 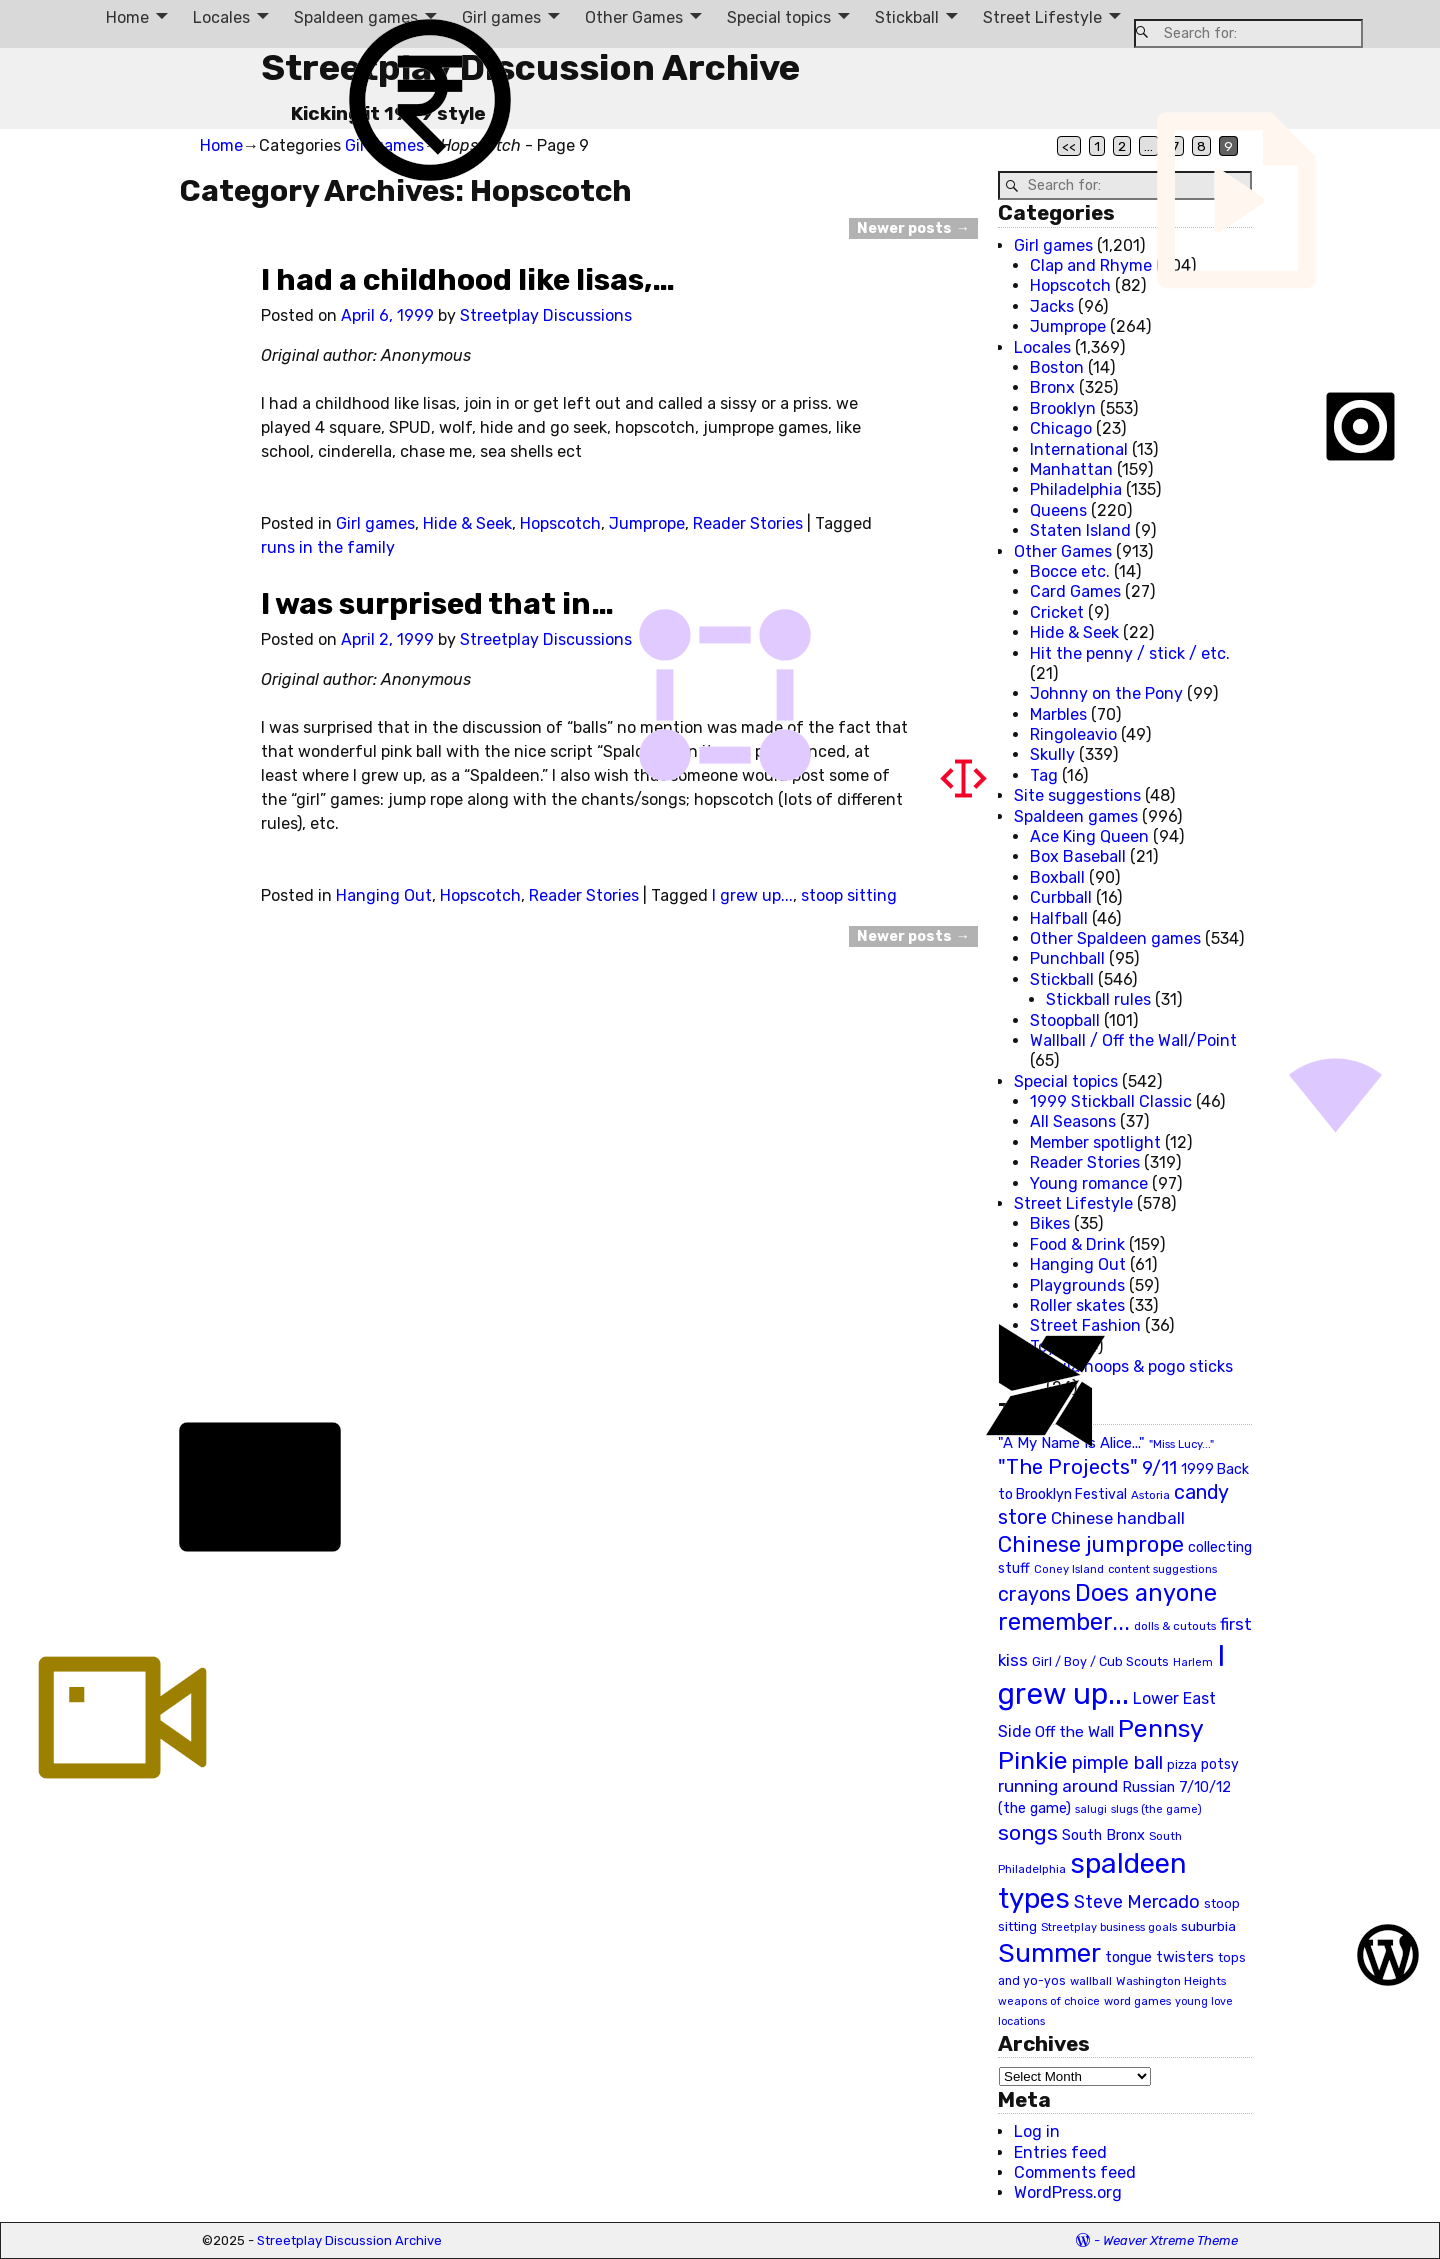 What do you see at coordinates (1335, 1095) in the screenshot?
I see `indicates active wifi connection` at bounding box center [1335, 1095].